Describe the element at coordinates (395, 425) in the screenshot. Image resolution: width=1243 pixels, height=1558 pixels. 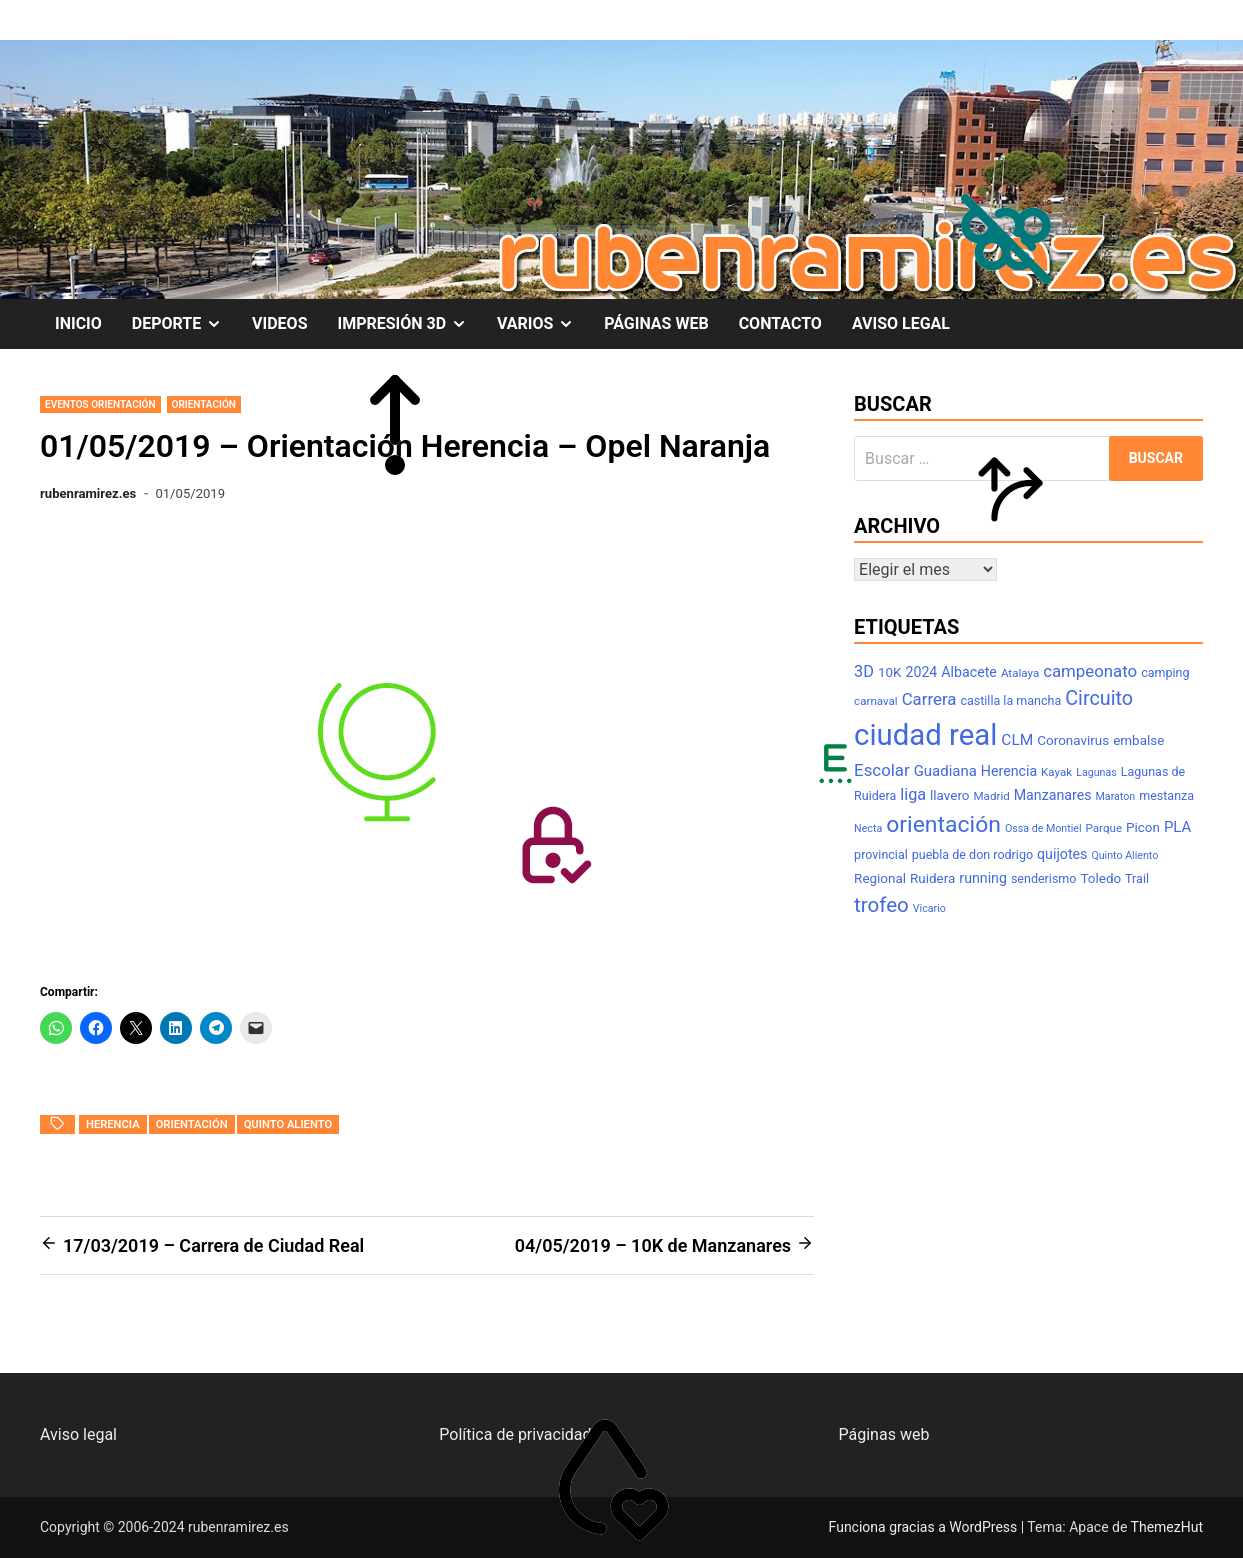
I see `step out of current function in debugger` at that location.